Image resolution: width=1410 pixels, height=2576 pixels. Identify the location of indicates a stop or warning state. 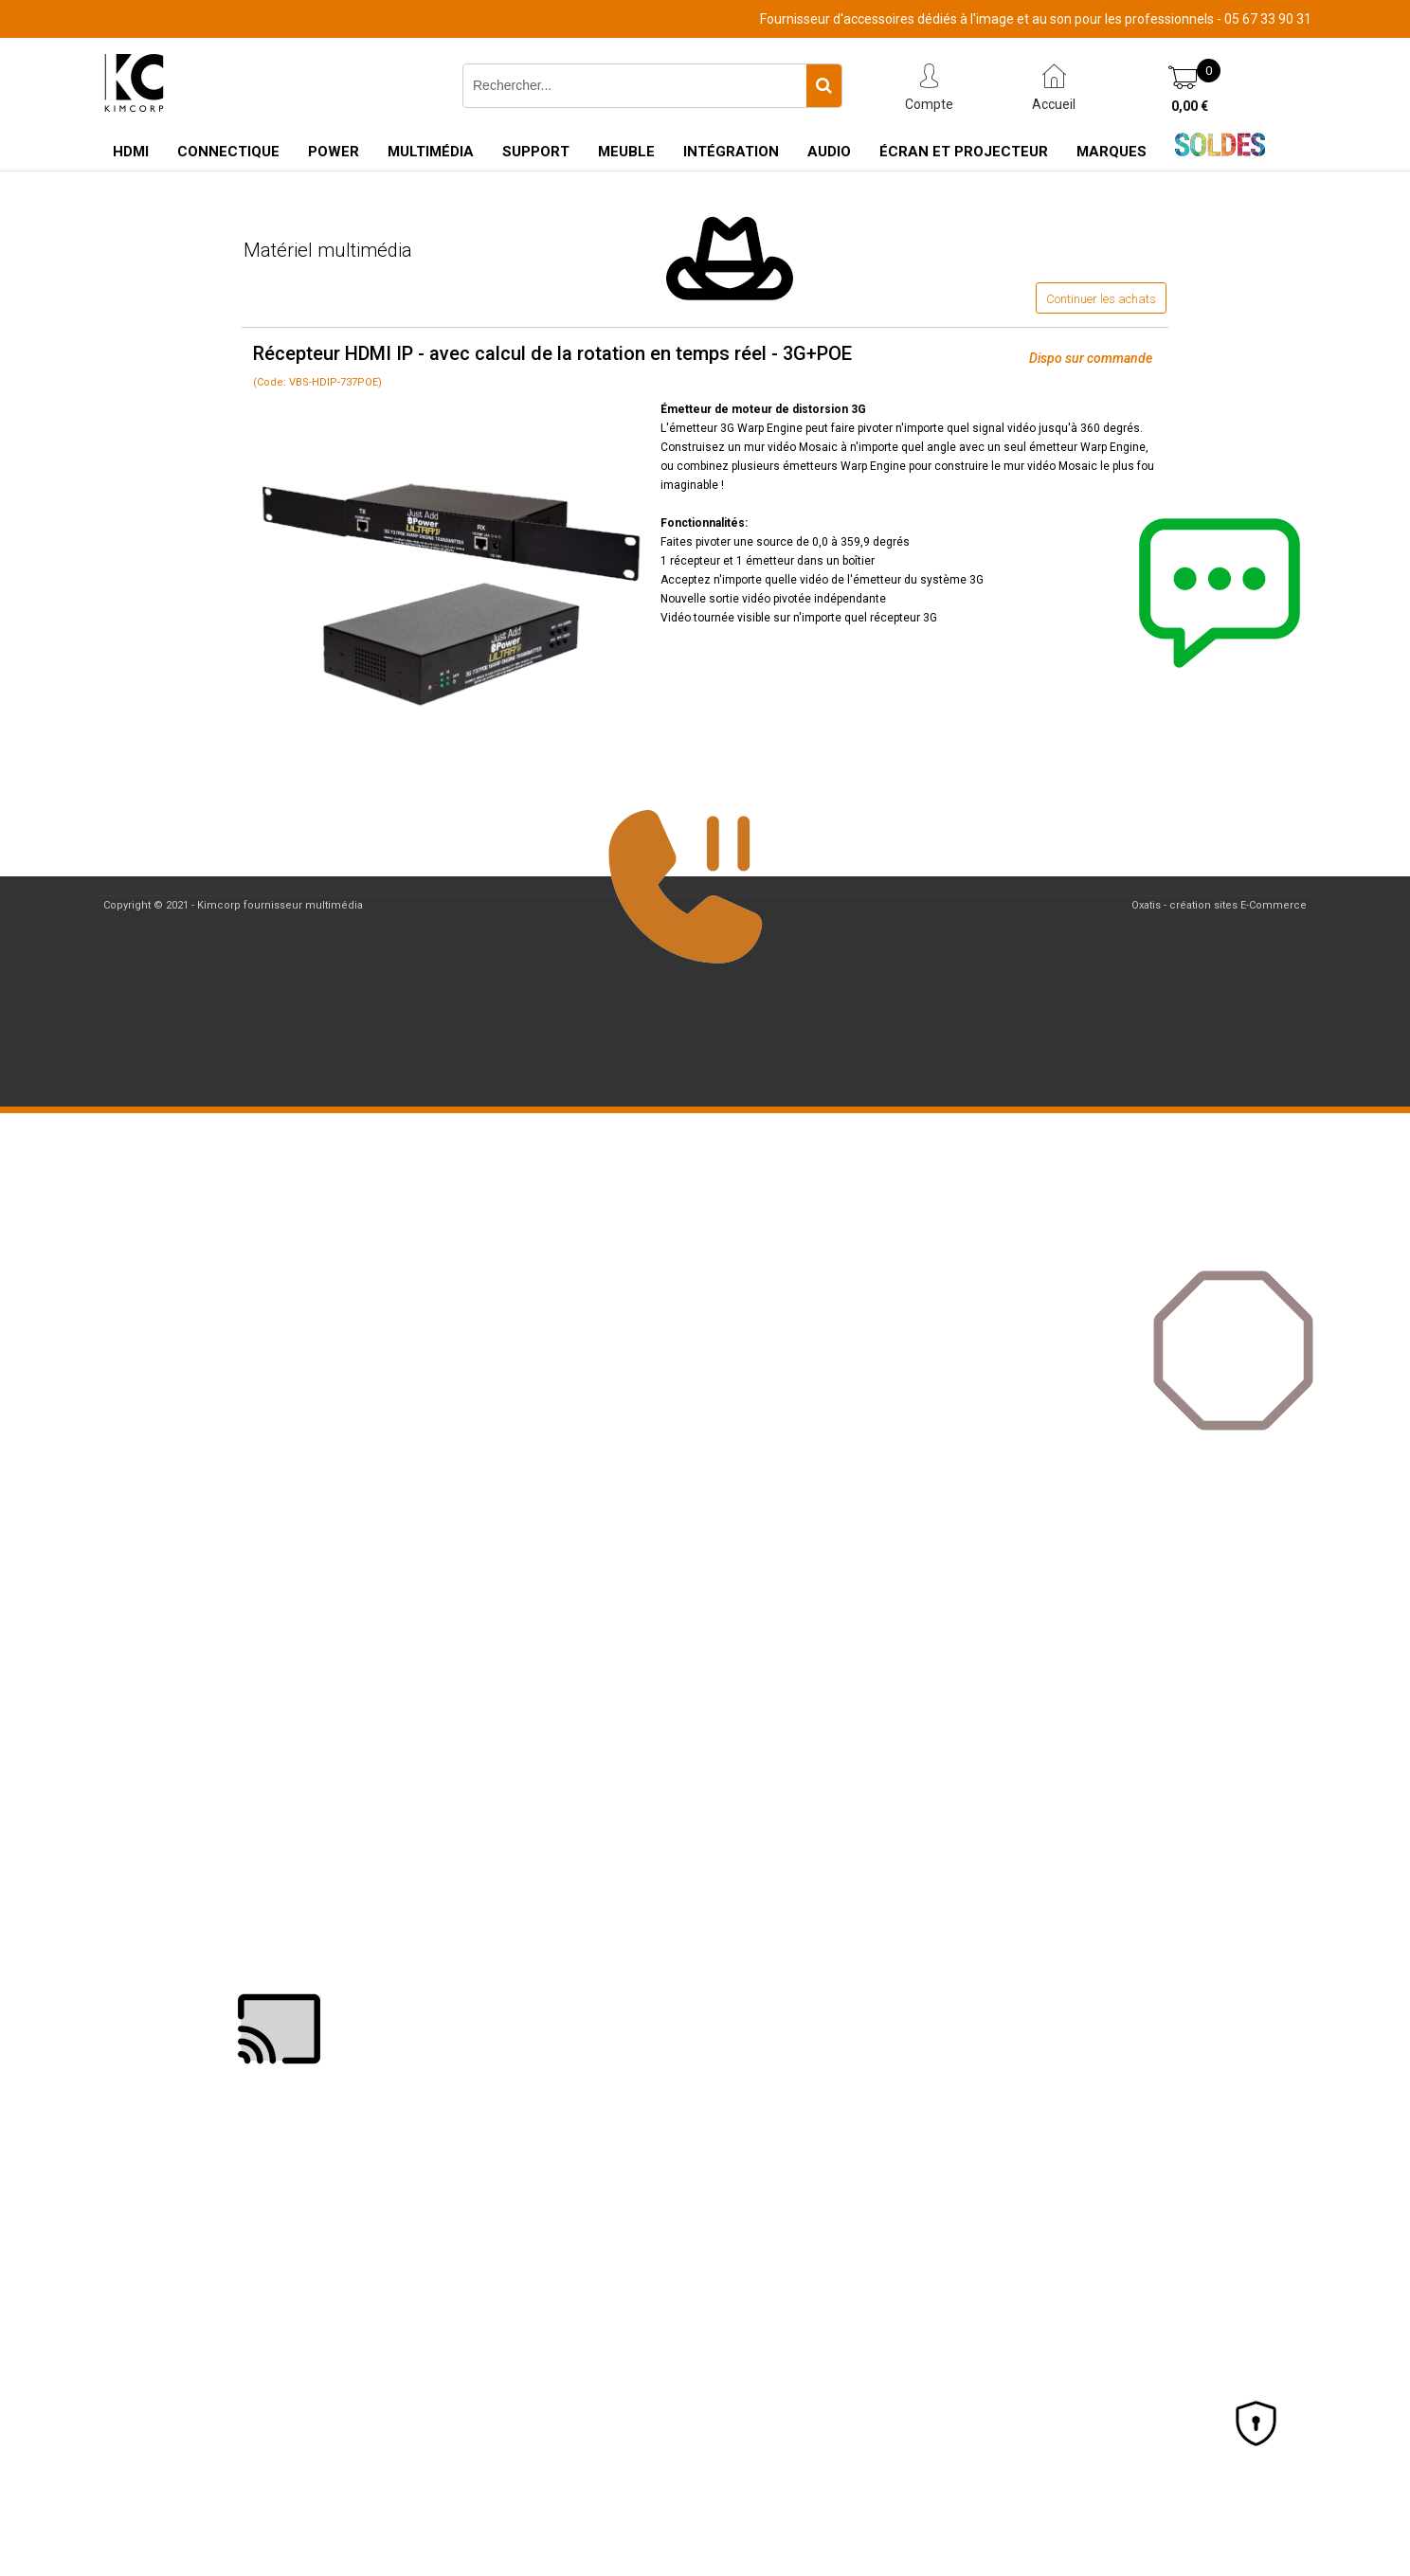
(1233, 1350).